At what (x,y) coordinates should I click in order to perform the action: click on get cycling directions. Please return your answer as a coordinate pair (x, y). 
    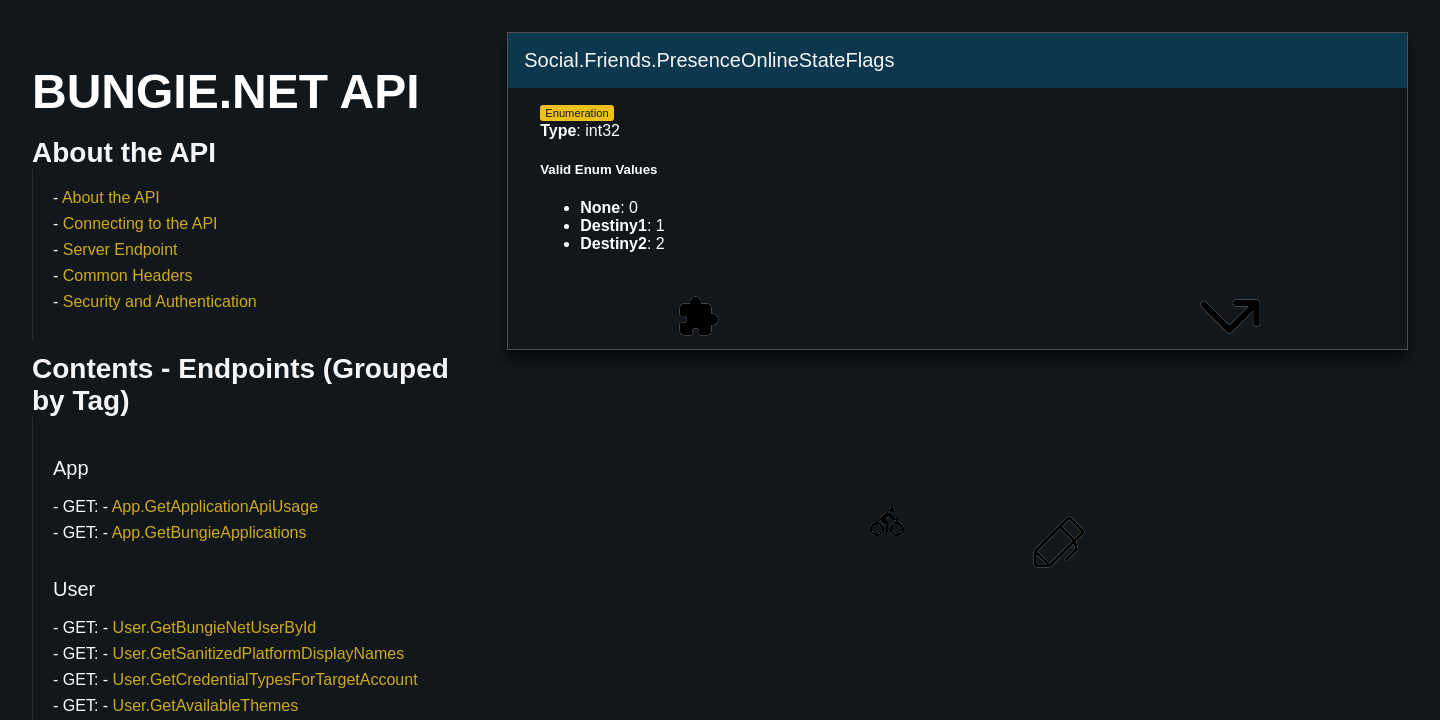
    Looking at the image, I should click on (887, 522).